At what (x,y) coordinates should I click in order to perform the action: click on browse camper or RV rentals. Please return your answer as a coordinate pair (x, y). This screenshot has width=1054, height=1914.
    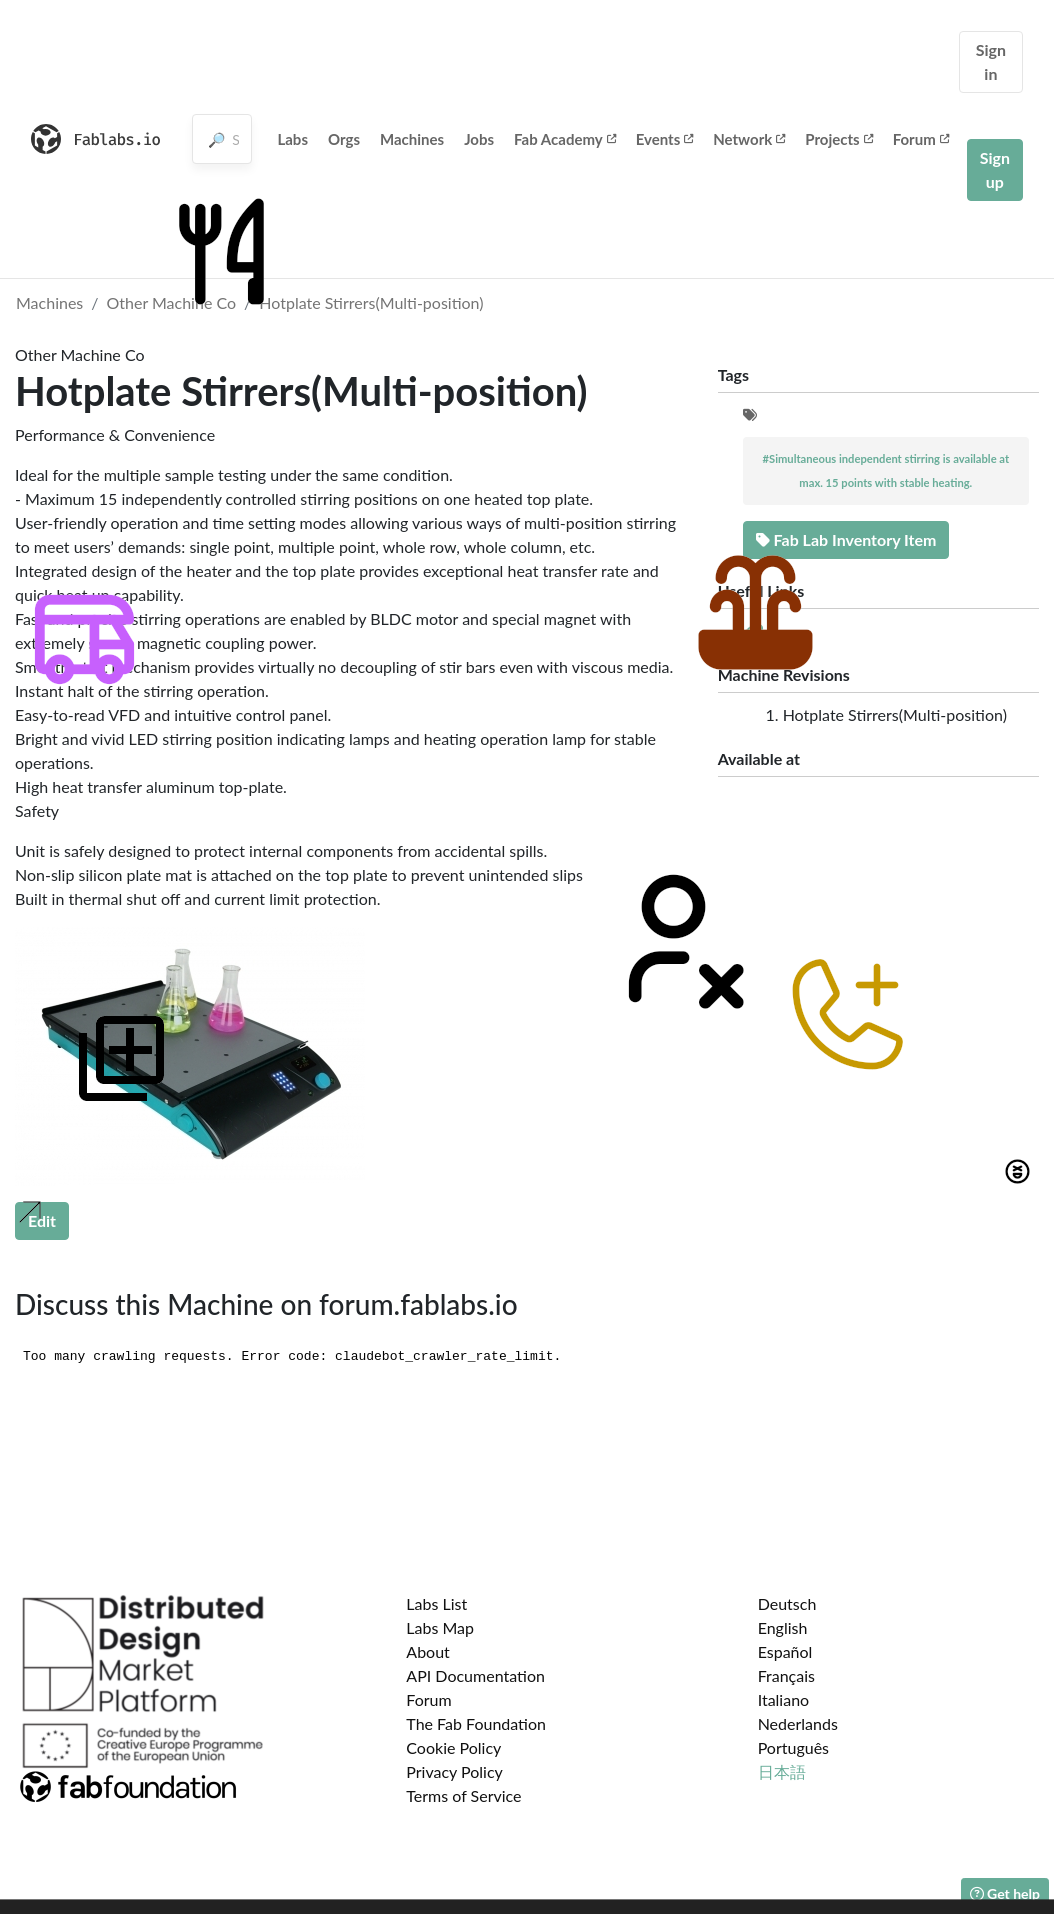
    Looking at the image, I should click on (84, 639).